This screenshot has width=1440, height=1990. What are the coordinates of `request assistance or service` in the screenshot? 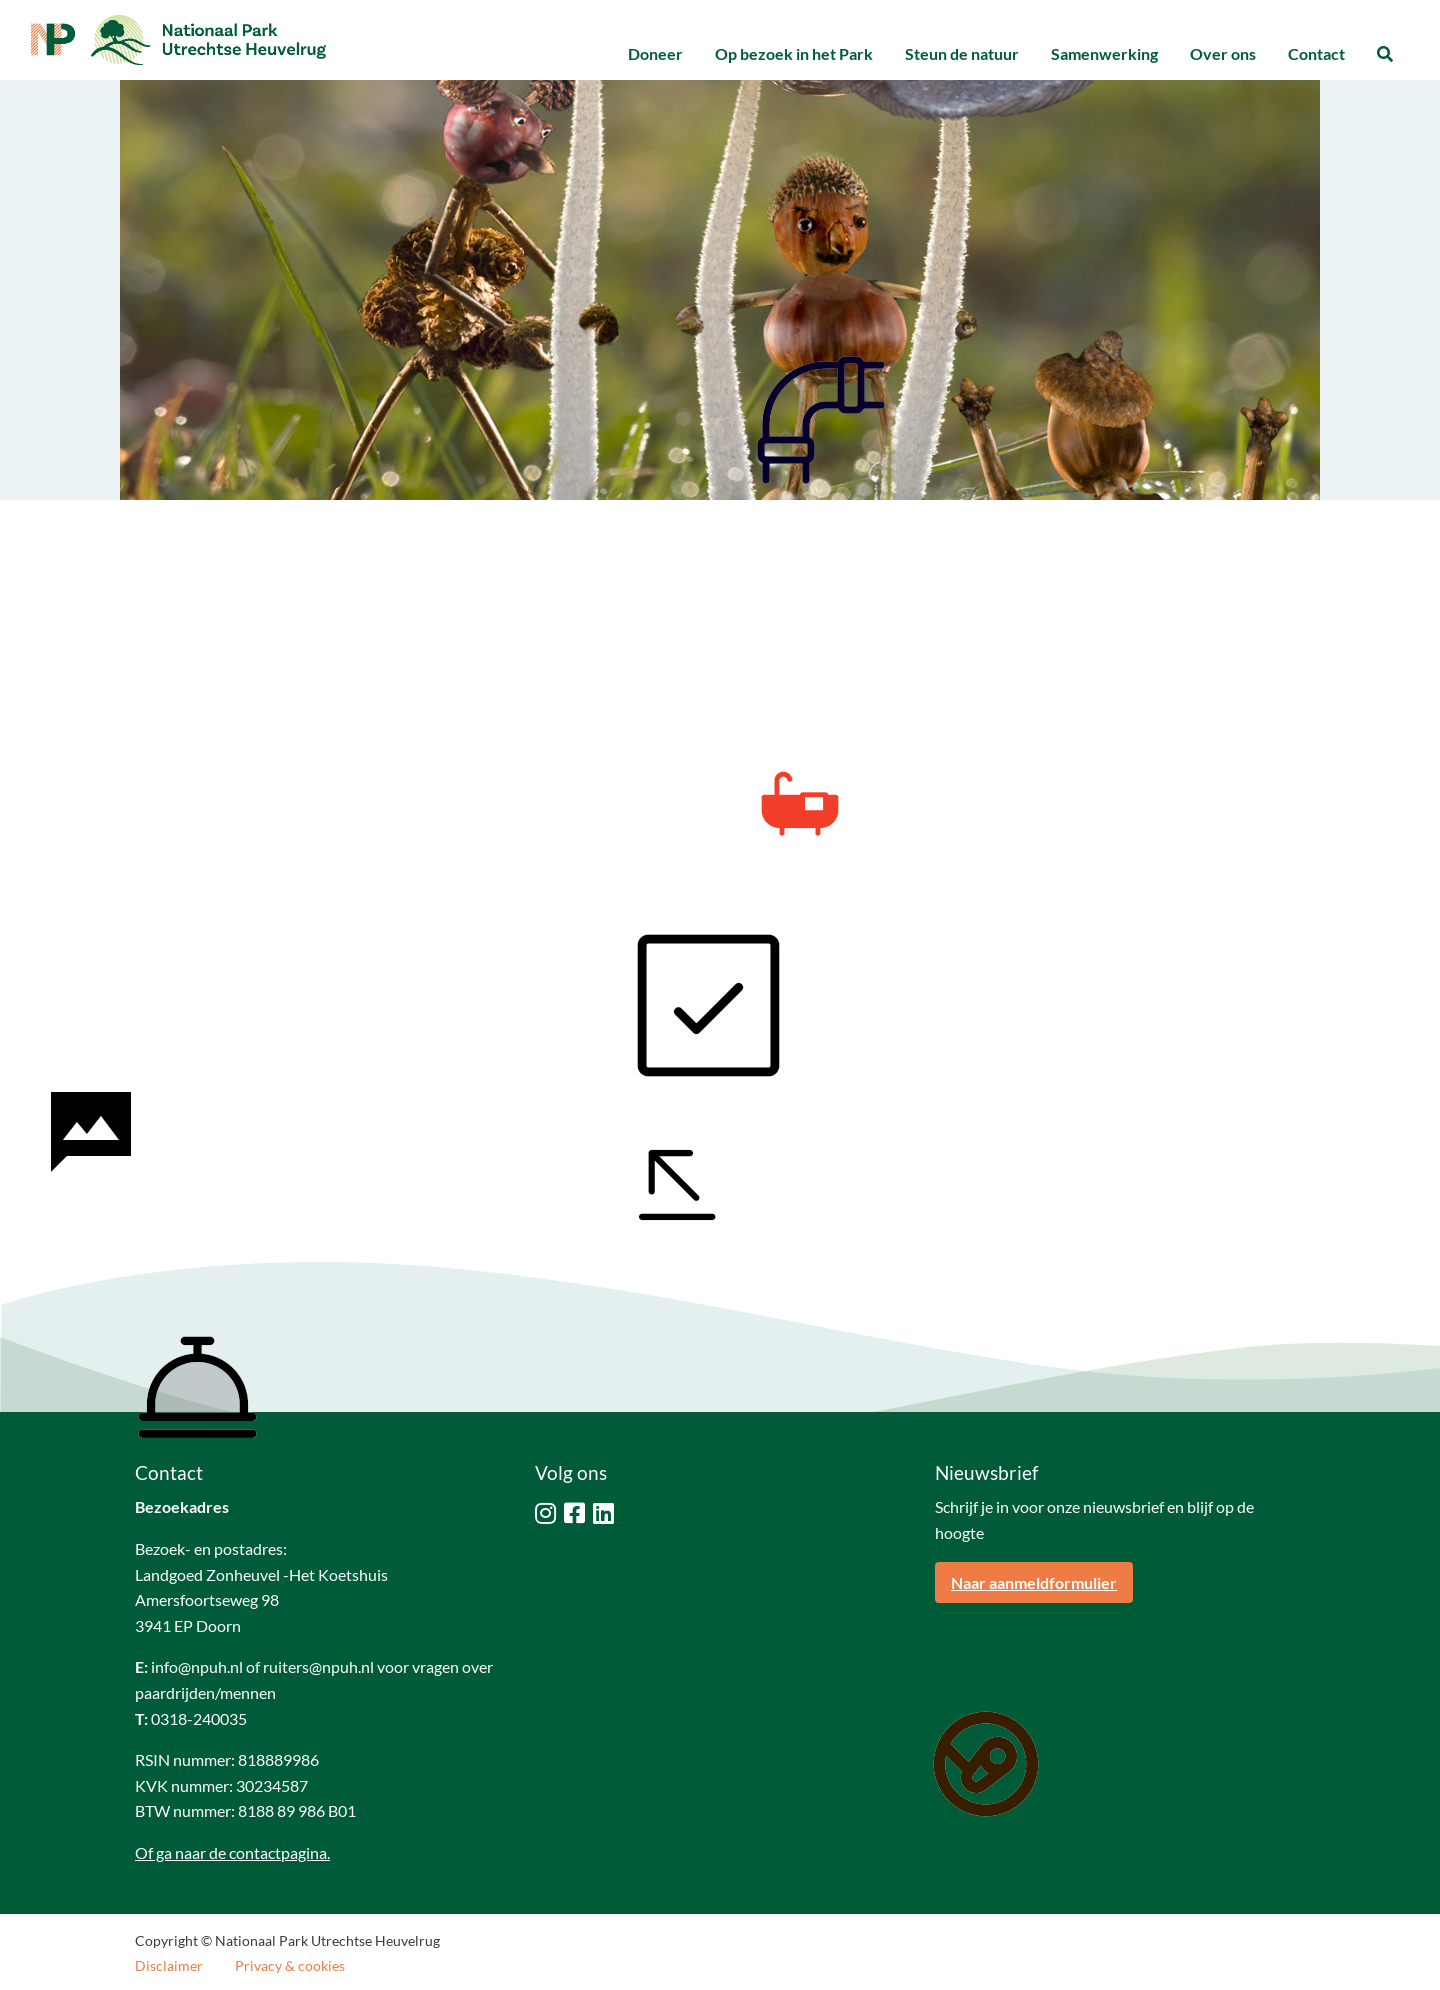 It's located at (197, 1391).